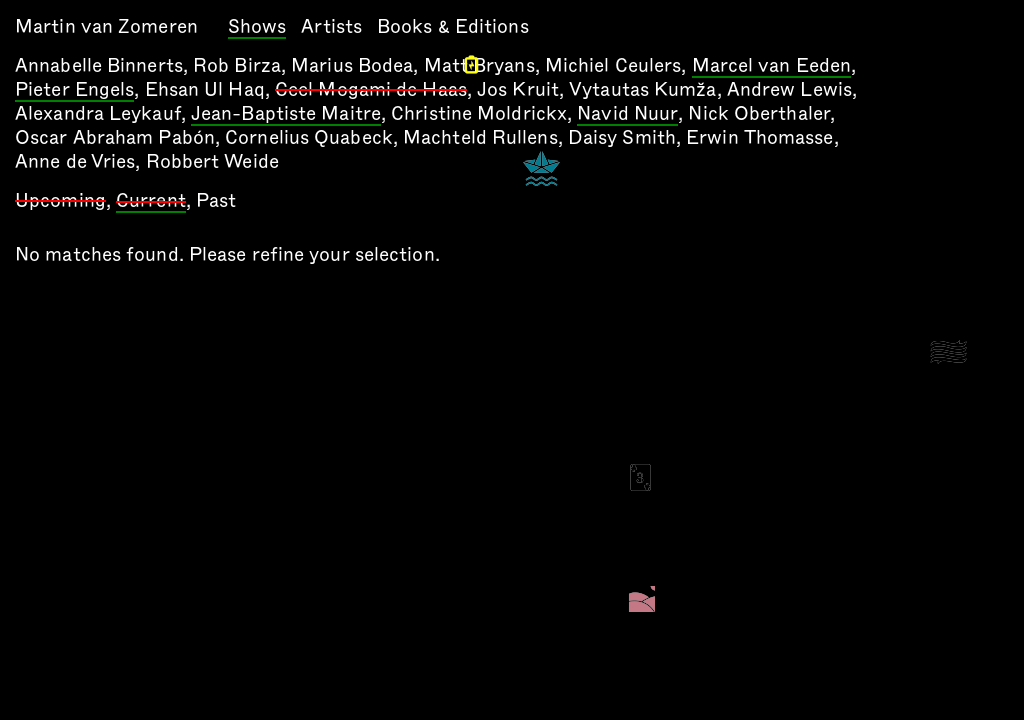 The height and width of the screenshot is (720, 1024). Describe the element at coordinates (640, 477) in the screenshot. I see `three of clubs playing card` at that location.